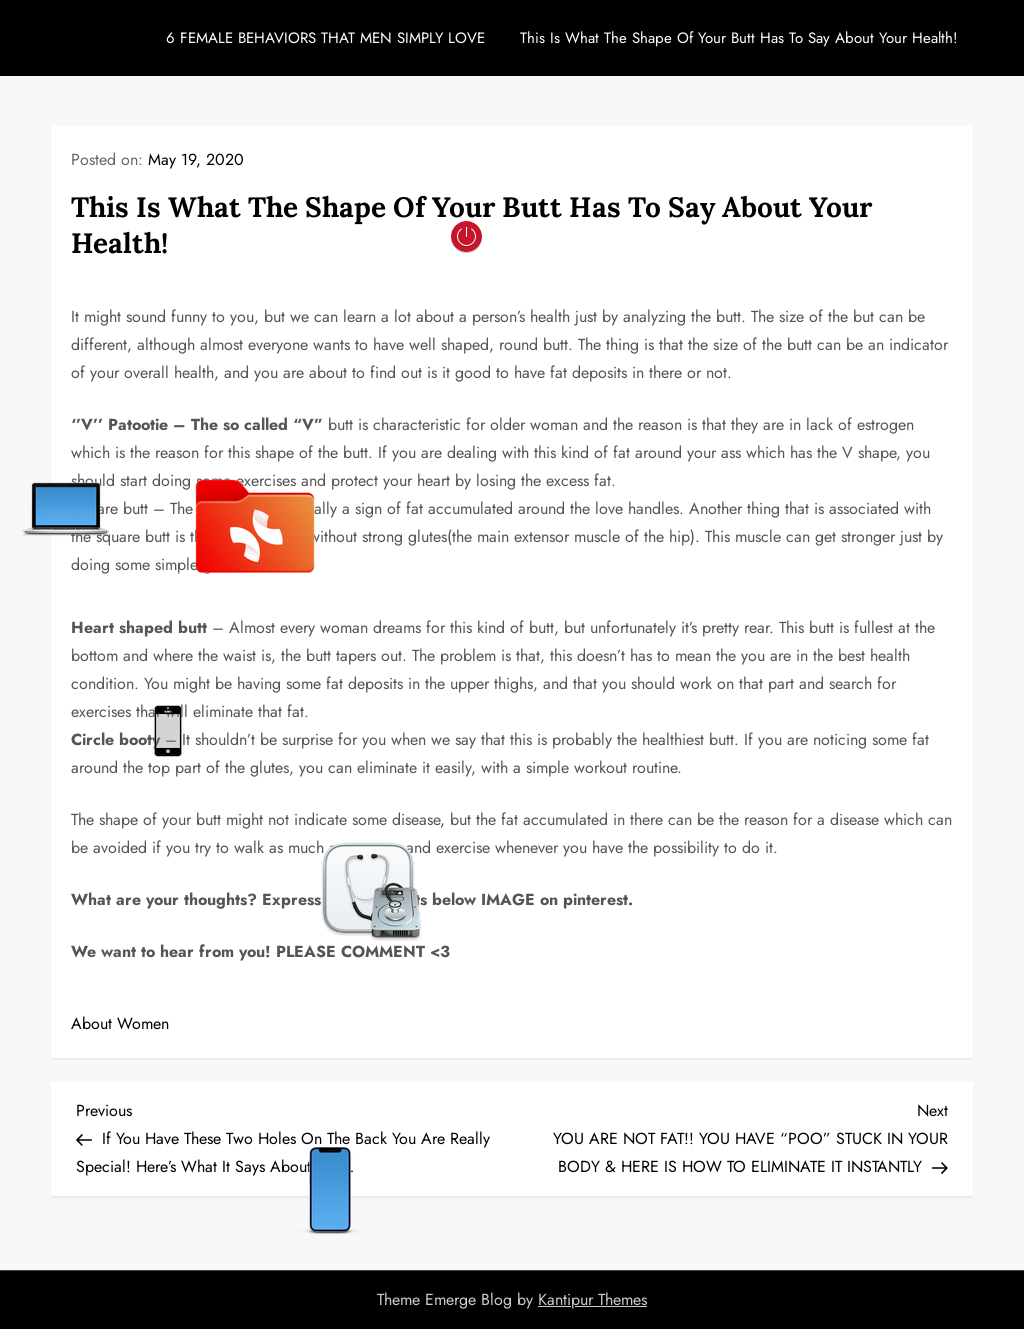 The height and width of the screenshot is (1329, 1024). I want to click on shut down or power off the system, so click(467, 237).